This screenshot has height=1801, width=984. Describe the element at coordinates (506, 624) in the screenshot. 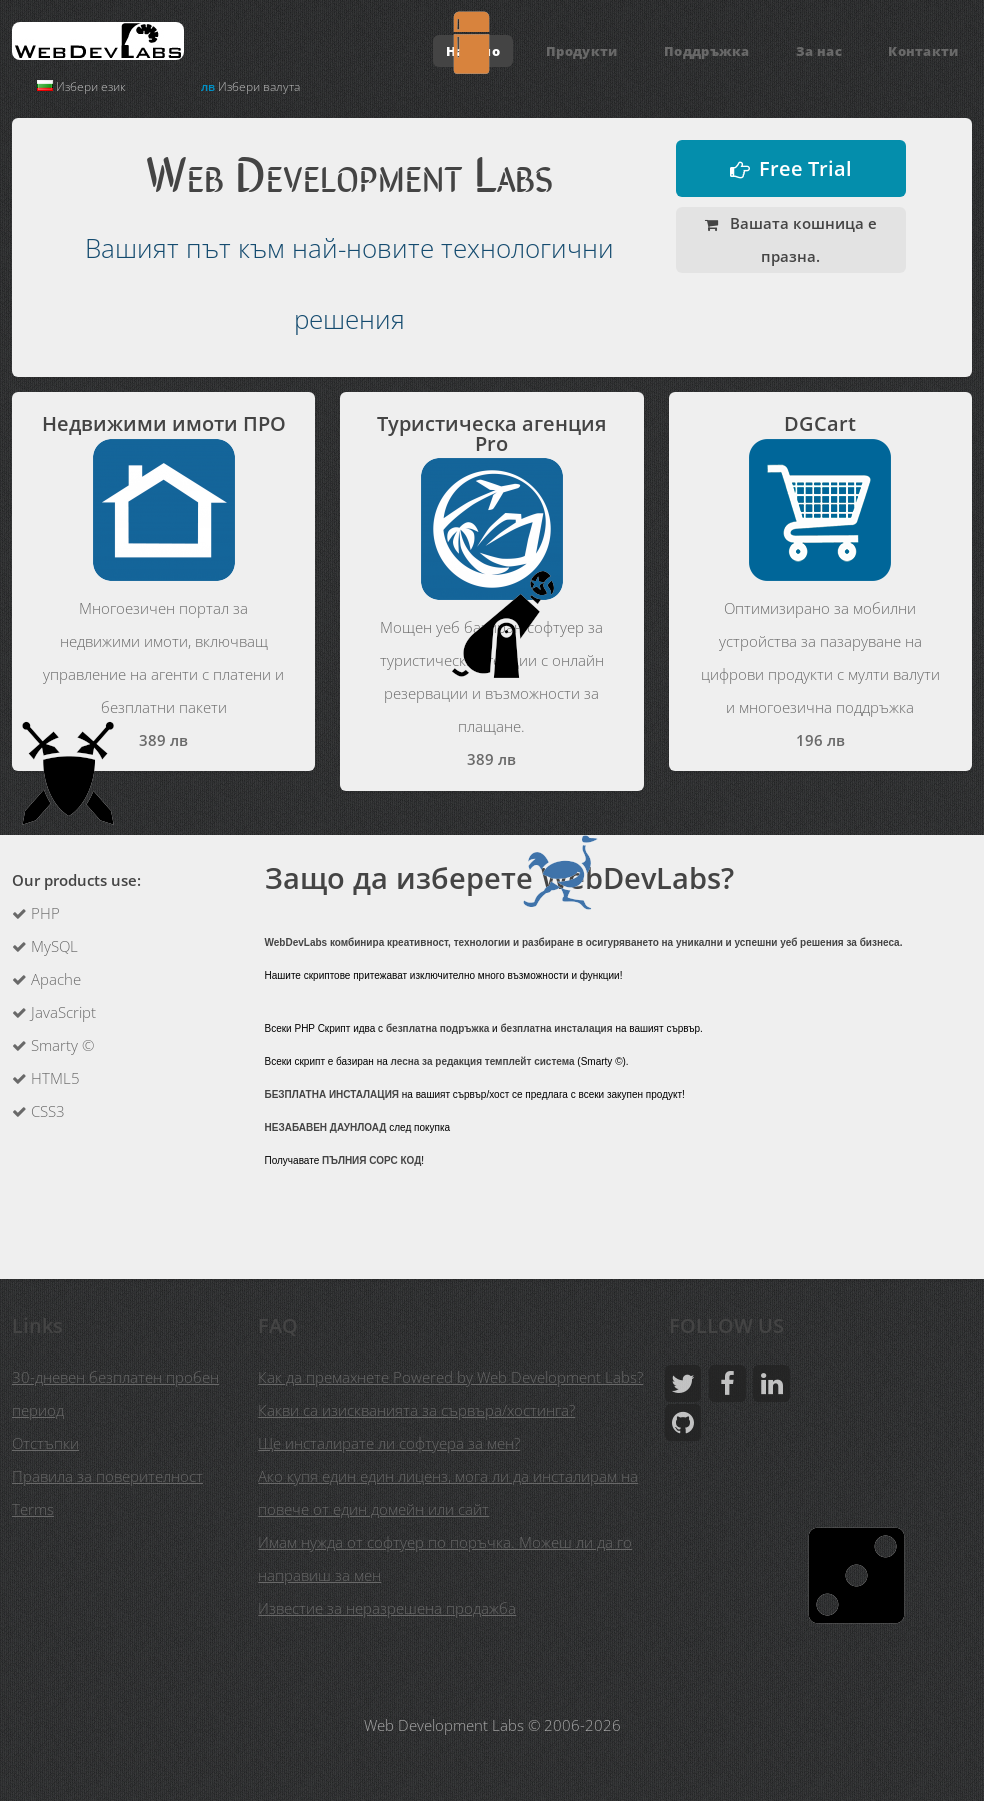

I see `launch a stunt or action mini-game` at that location.